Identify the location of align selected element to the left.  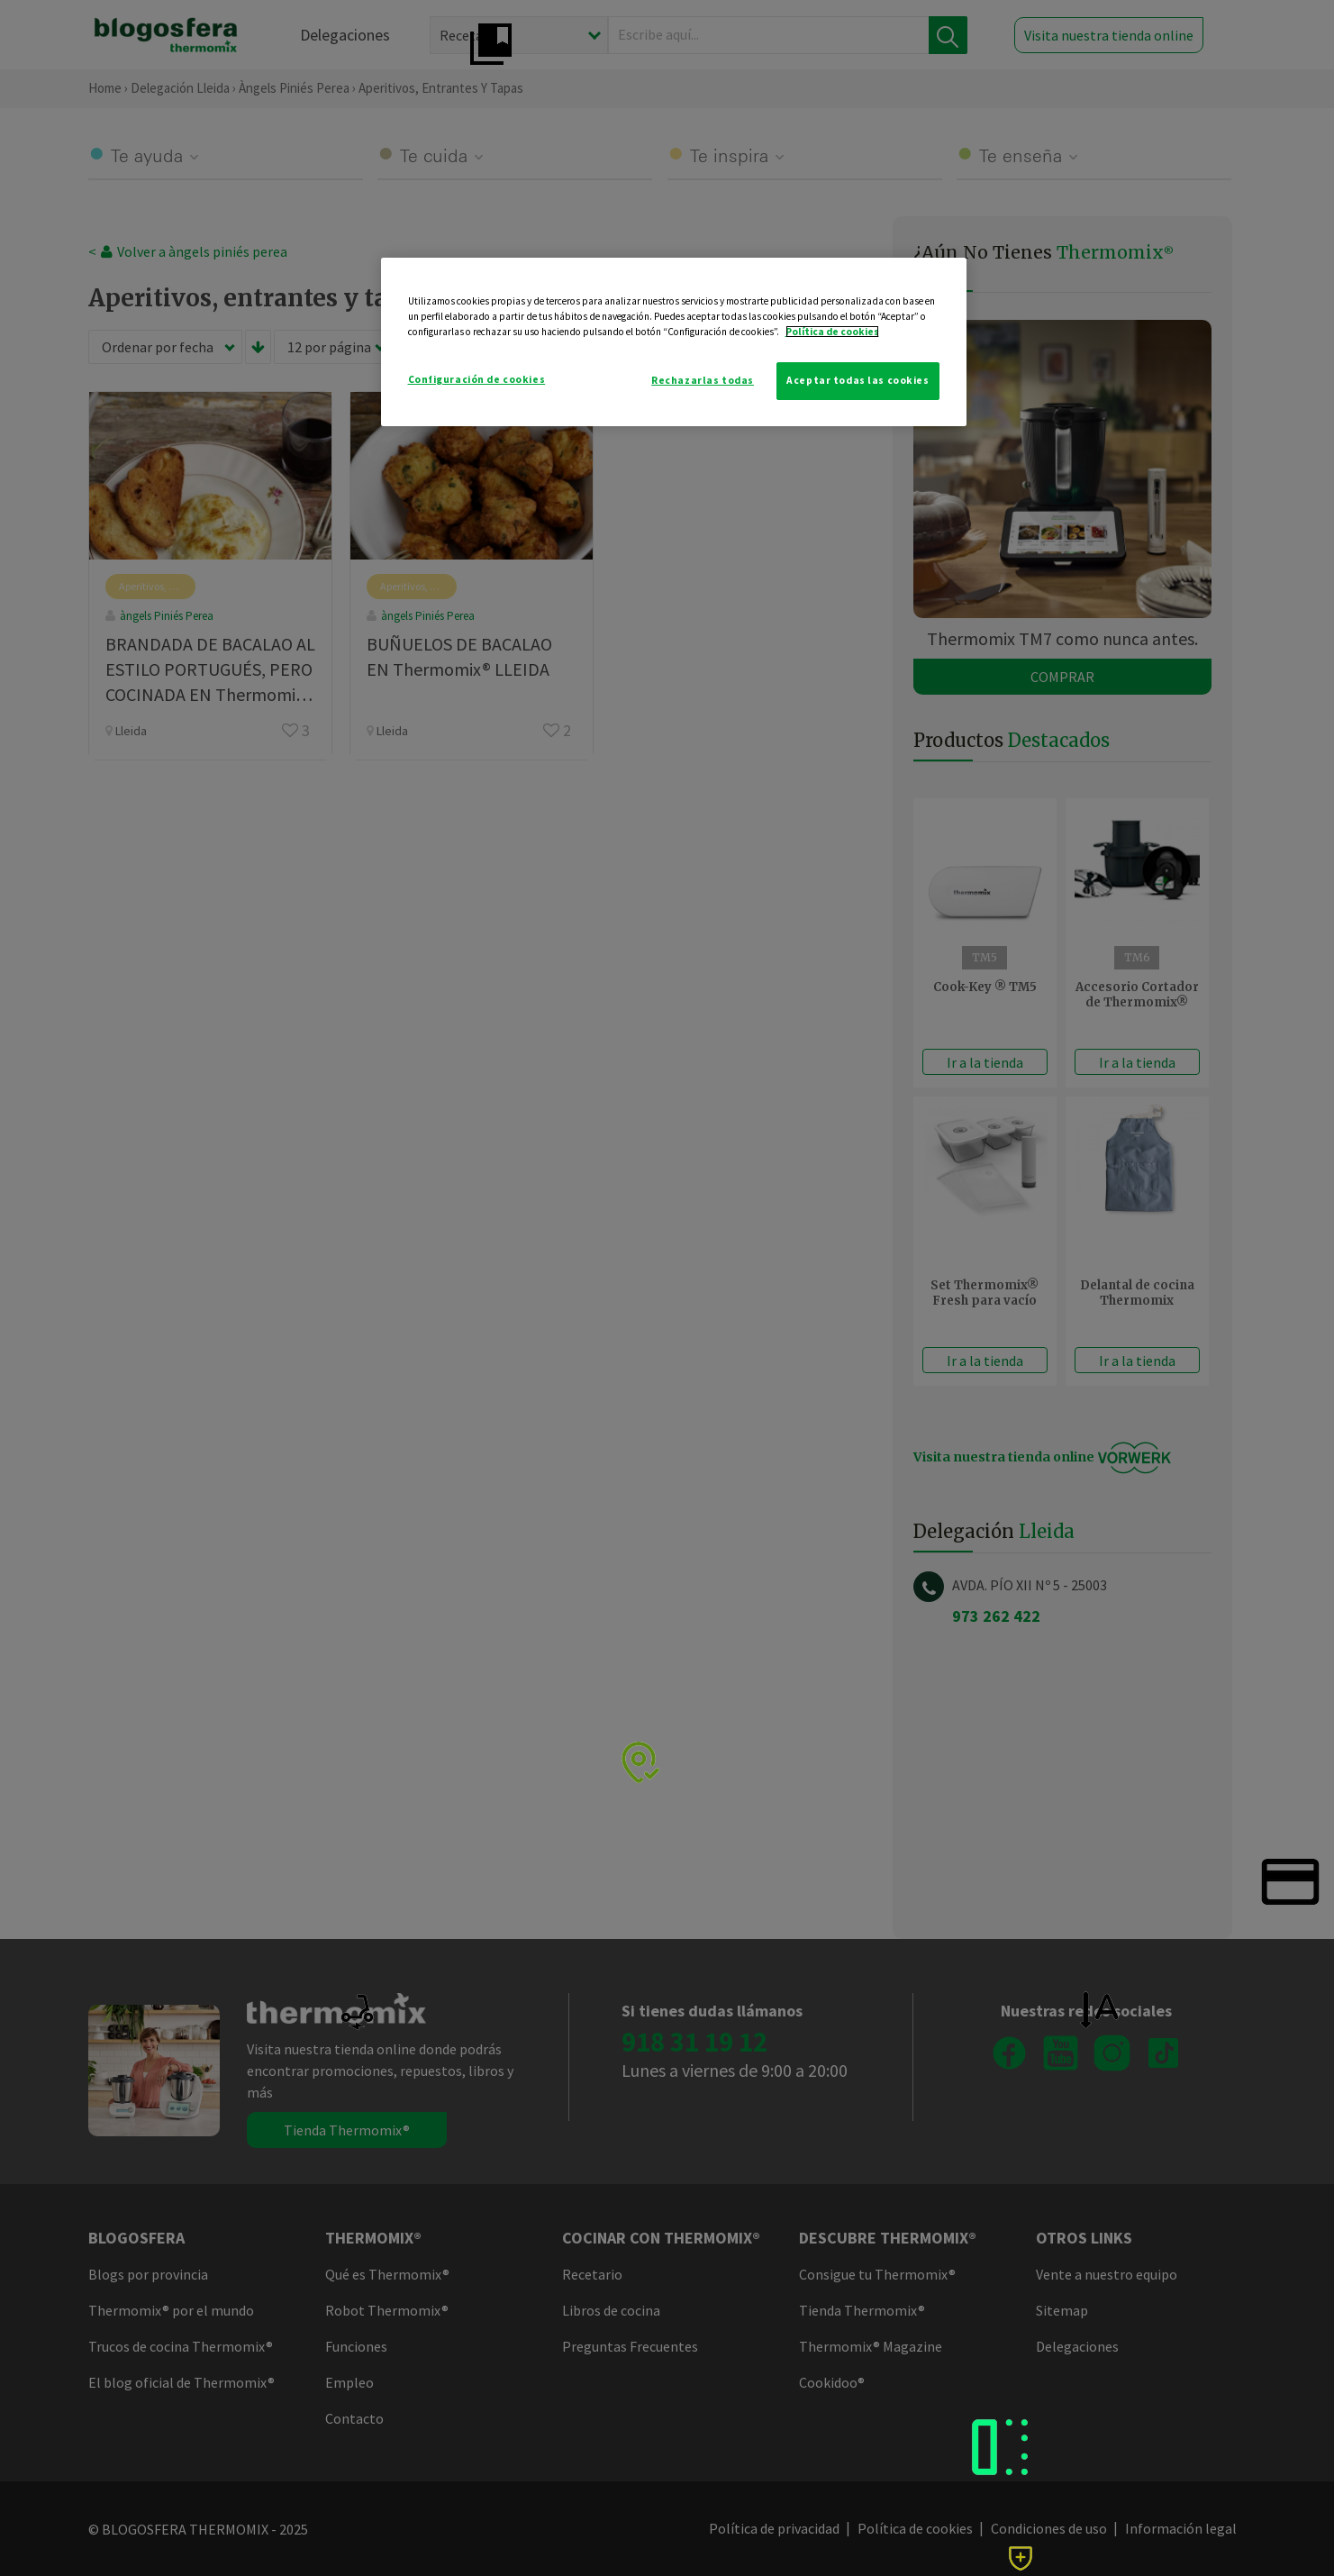
(1000, 2447).